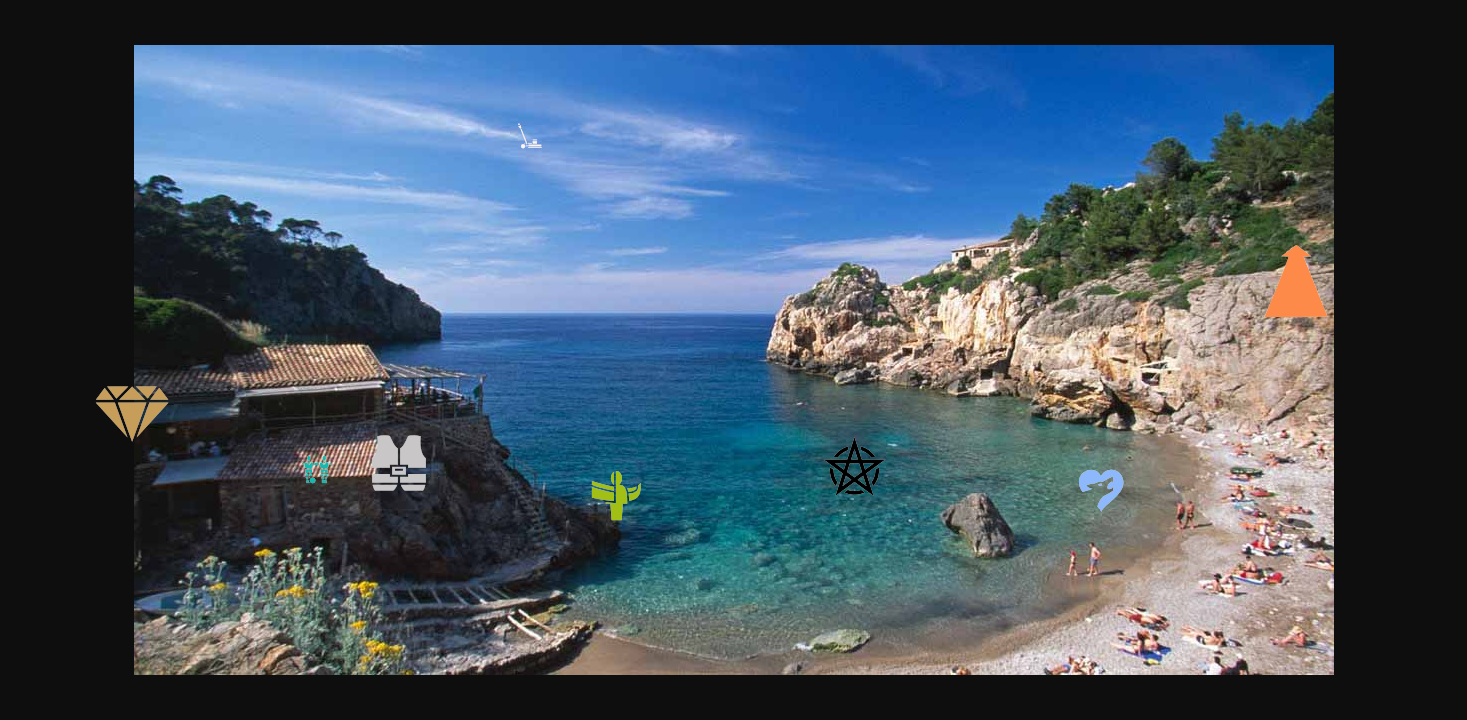 Image resolution: width=1467 pixels, height=720 pixels. Describe the element at coordinates (1101, 491) in the screenshot. I see `support animal welfare or pet rescue organizations` at that location.